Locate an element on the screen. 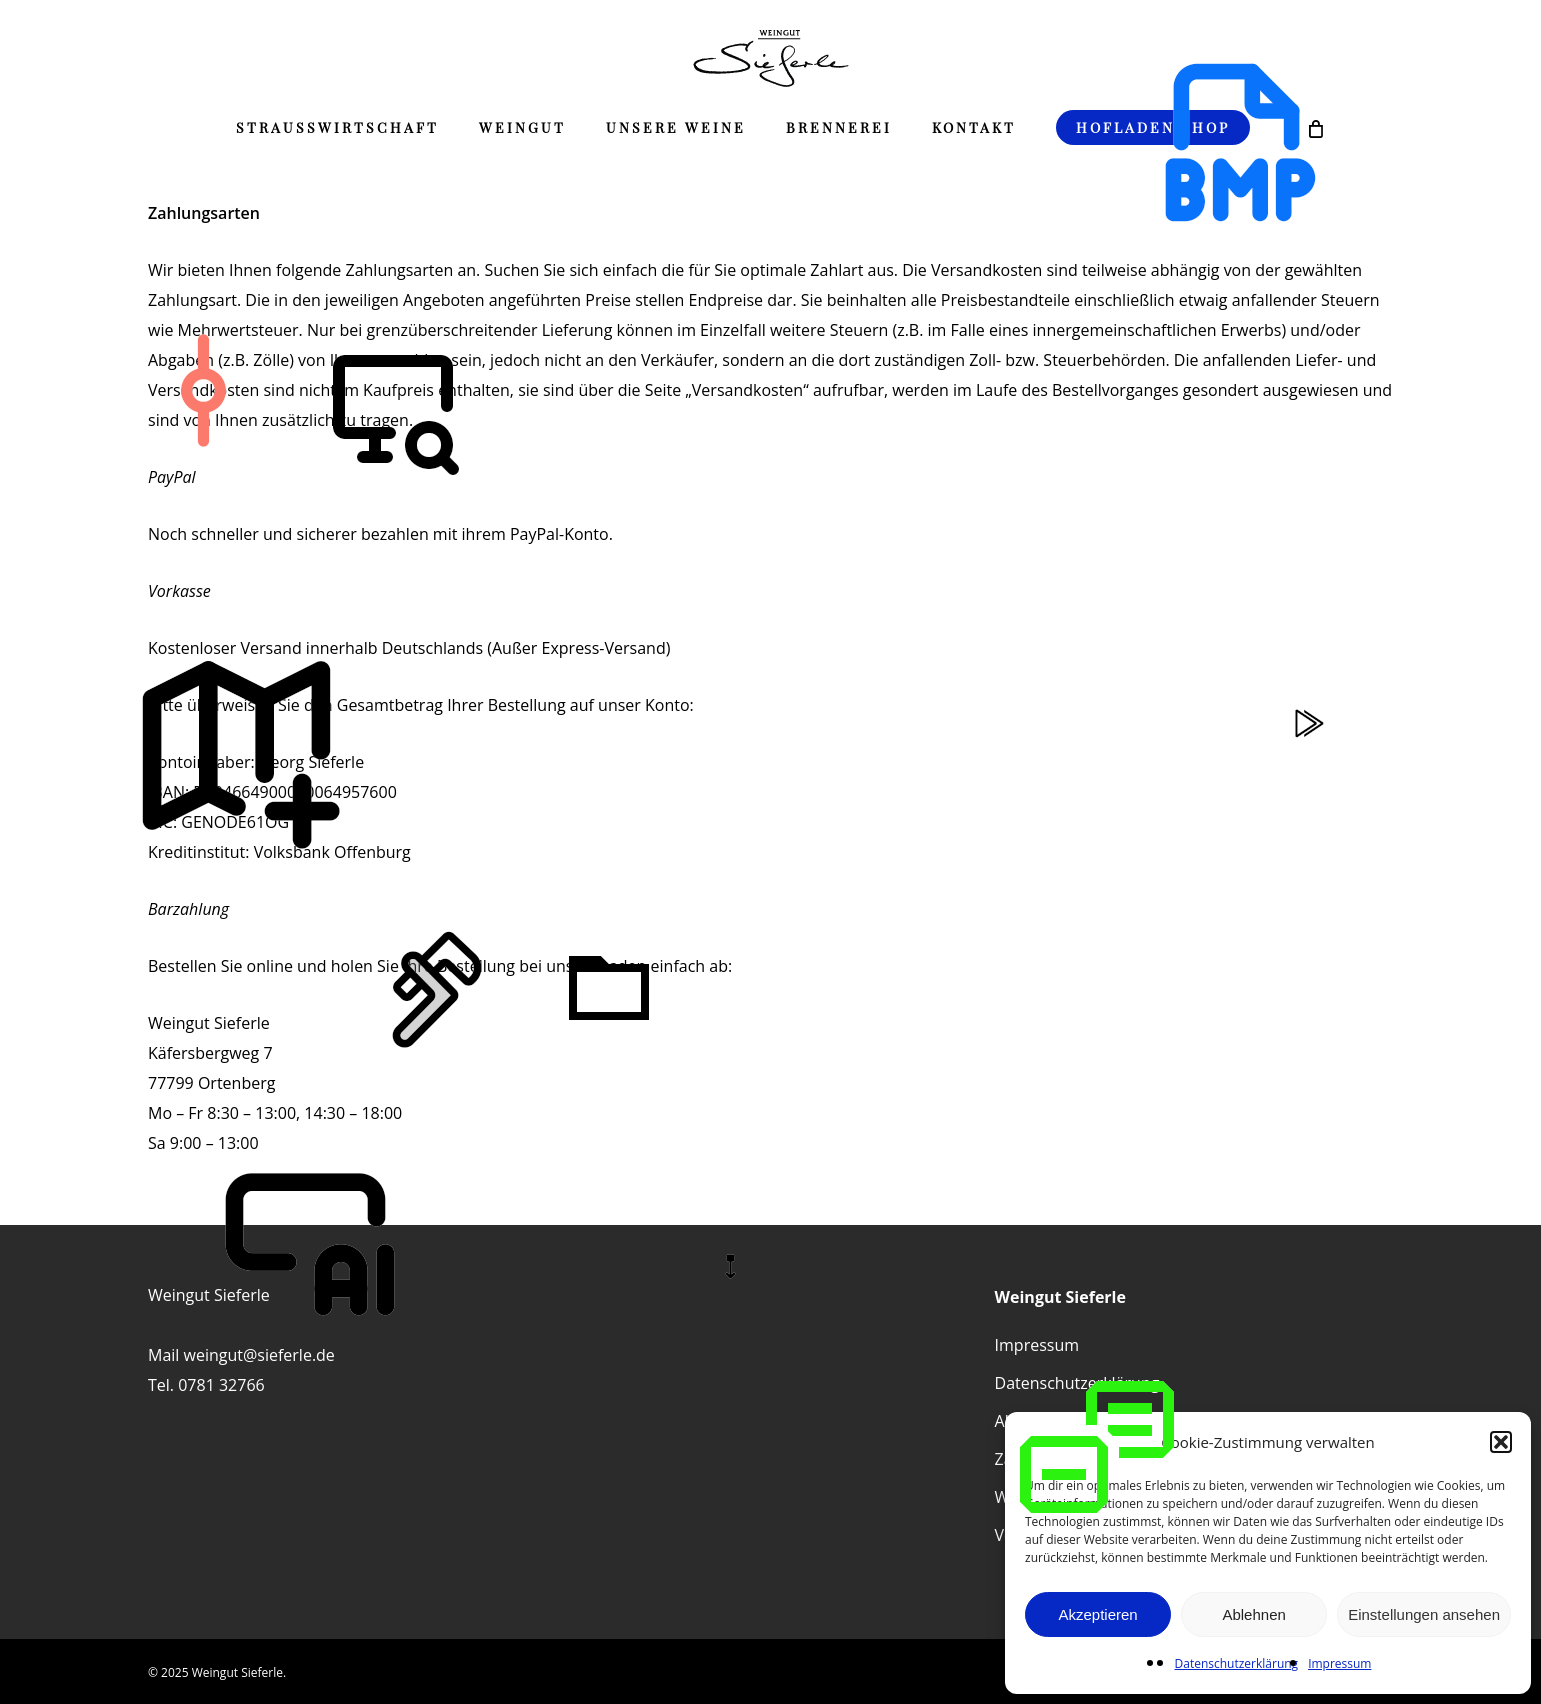 This screenshot has height=1704, width=1541. download or save content is located at coordinates (730, 1266).